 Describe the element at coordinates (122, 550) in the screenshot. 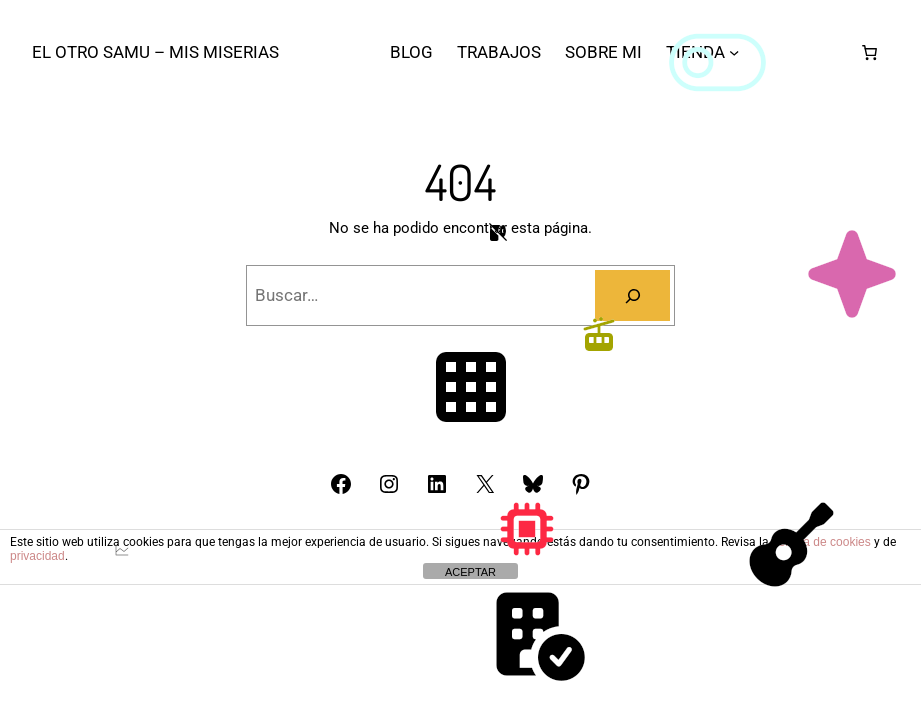

I see `view analytics or performance data` at that location.